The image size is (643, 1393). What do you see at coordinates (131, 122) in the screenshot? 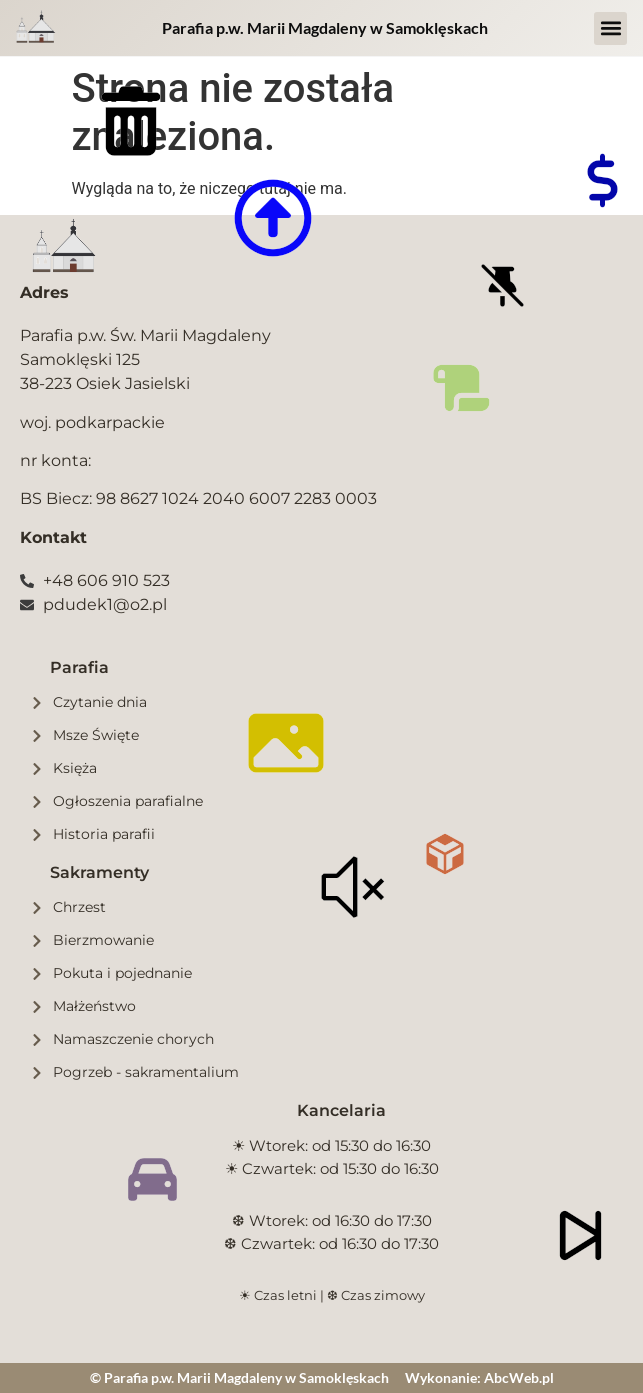
I see `delete selected item` at bounding box center [131, 122].